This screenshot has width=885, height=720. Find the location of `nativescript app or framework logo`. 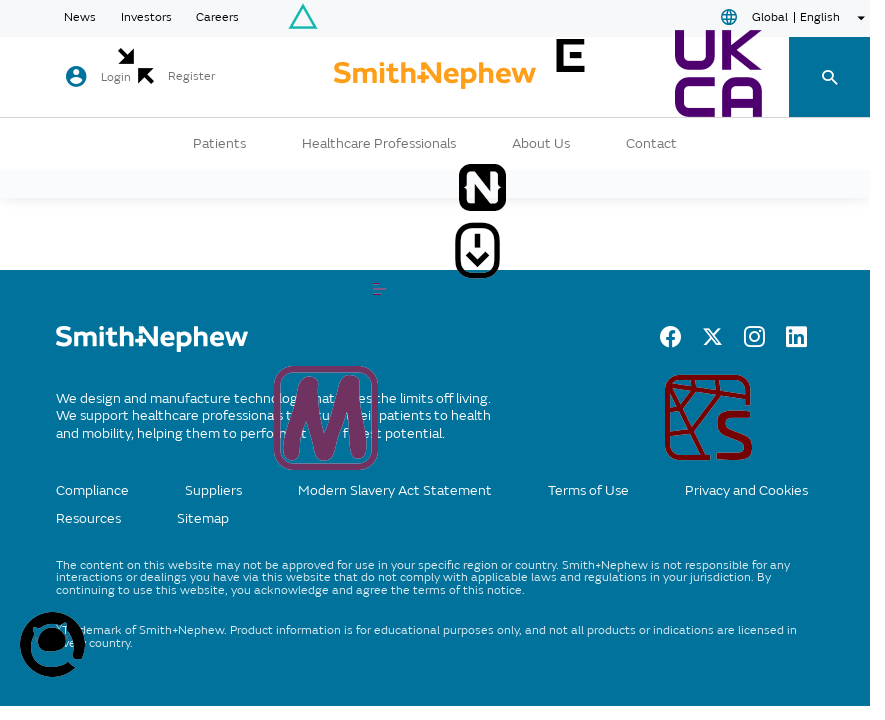

nativescript app or framework logo is located at coordinates (482, 187).